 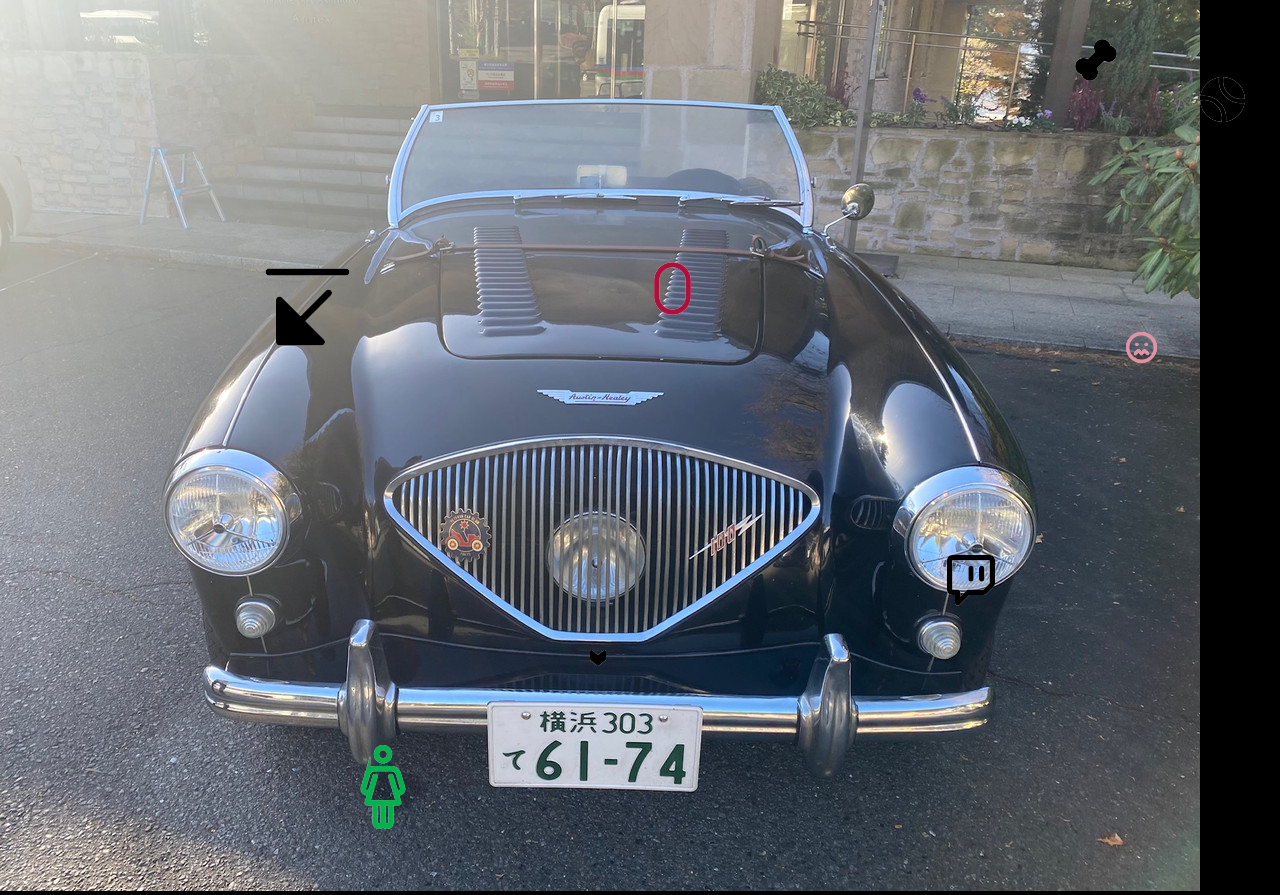 What do you see at coordinates (383, 787) in the screenshot?
I see `indicates women's restroom or facilities` at bounding box center [383, 787].